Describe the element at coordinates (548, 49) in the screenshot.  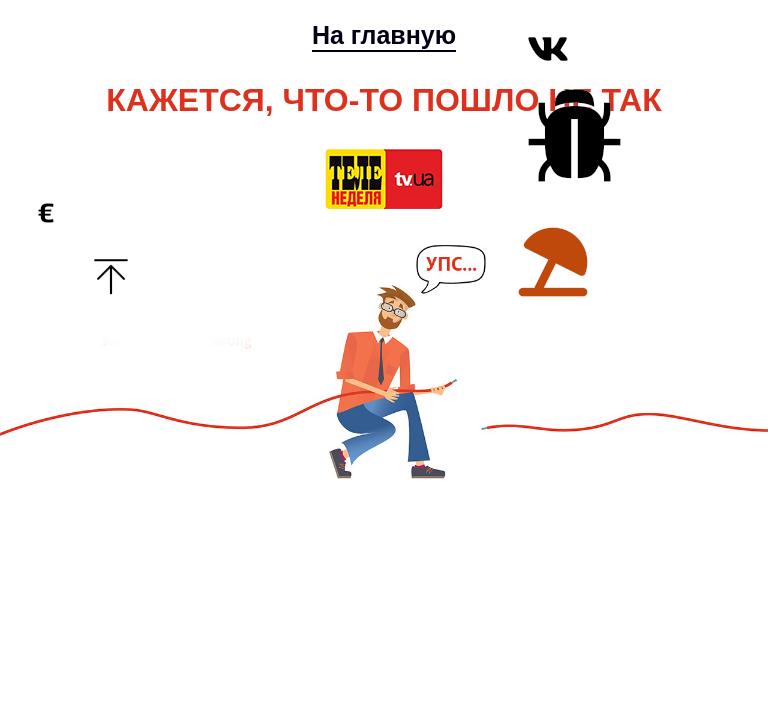
I see `open VK social network` at that location.